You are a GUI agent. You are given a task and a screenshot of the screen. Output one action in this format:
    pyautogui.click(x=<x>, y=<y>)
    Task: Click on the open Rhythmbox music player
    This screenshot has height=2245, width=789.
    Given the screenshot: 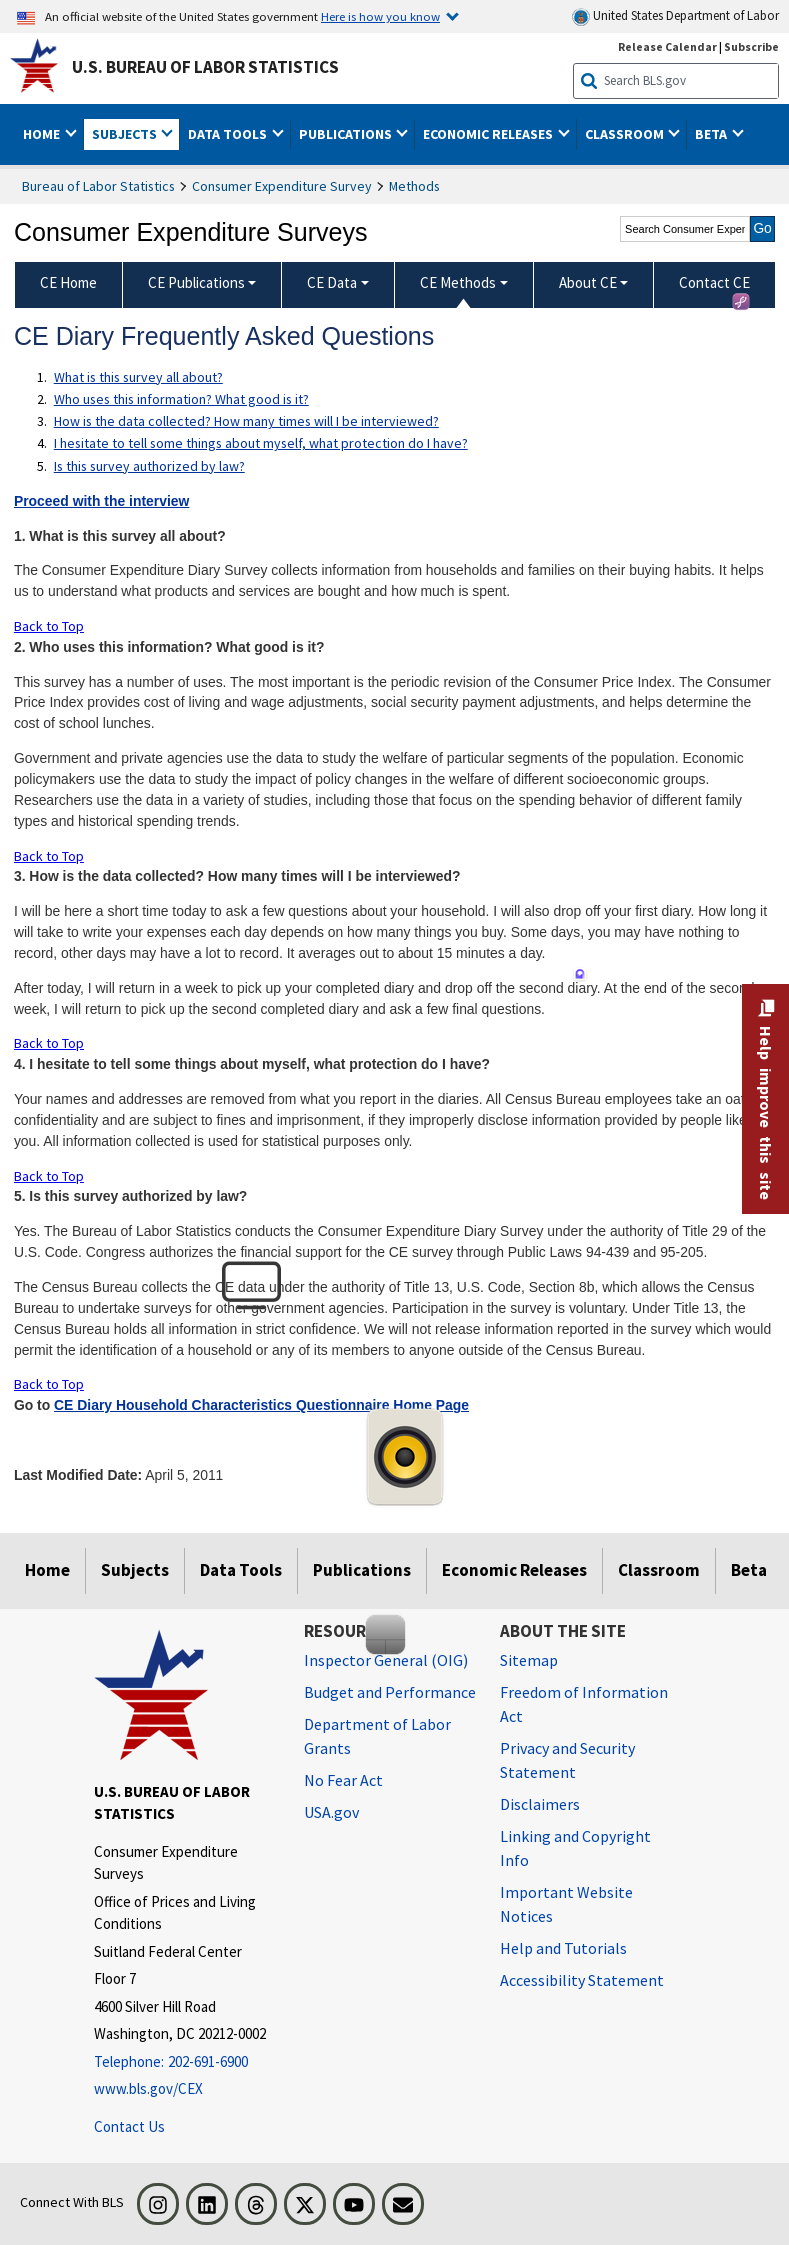 What is the action you would take?
    pyautogui.click(x=405, y=1457)
    